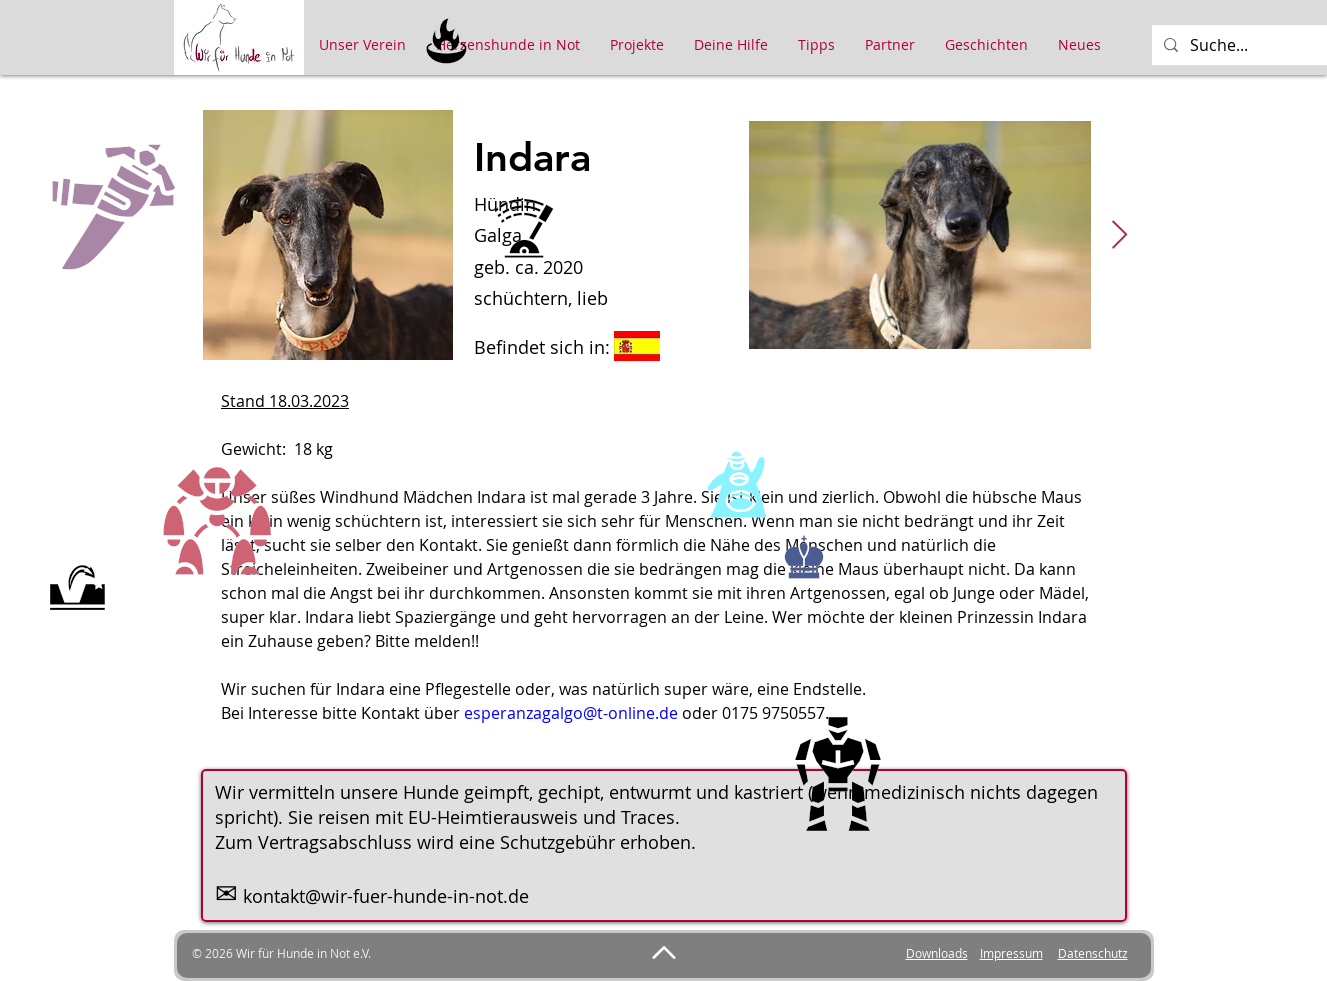 This screenshot has height=981, width=1327. I want to click on icon representing a tentacle creature or monster in a game, so click(737, 483).